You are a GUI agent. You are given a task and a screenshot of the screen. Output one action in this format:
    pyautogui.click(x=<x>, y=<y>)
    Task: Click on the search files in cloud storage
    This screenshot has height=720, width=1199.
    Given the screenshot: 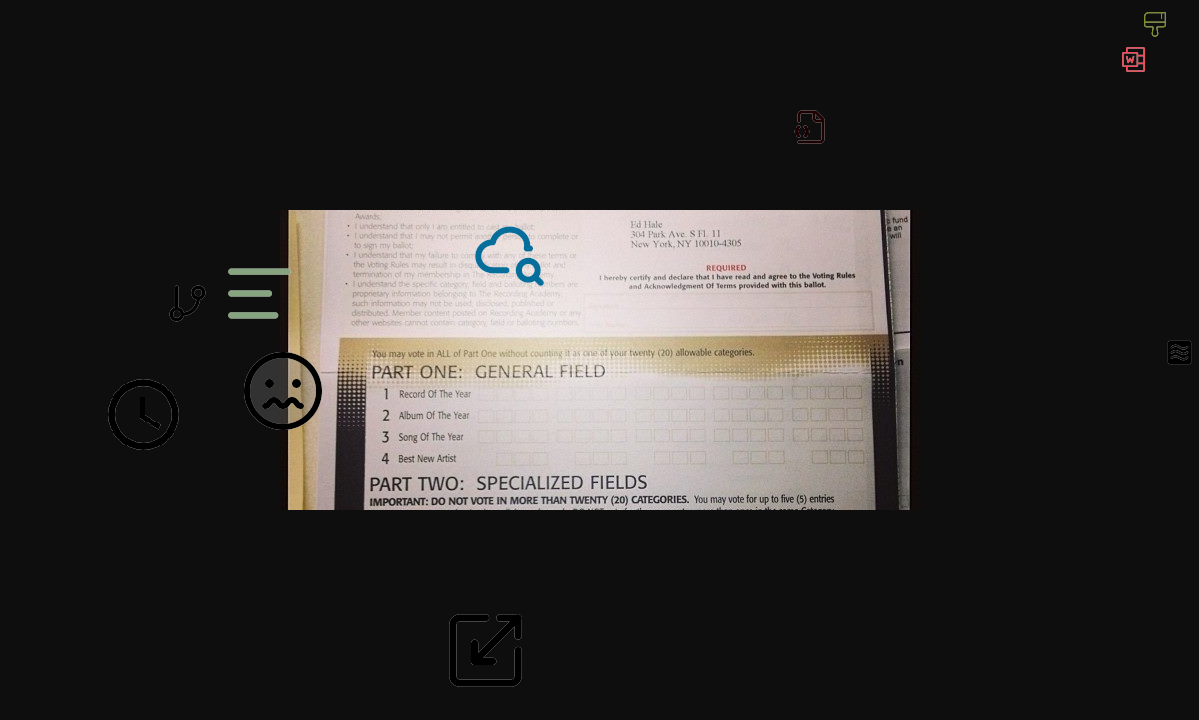 What is the action you would take?
    pyautogui.click(x=509, y=251)
    